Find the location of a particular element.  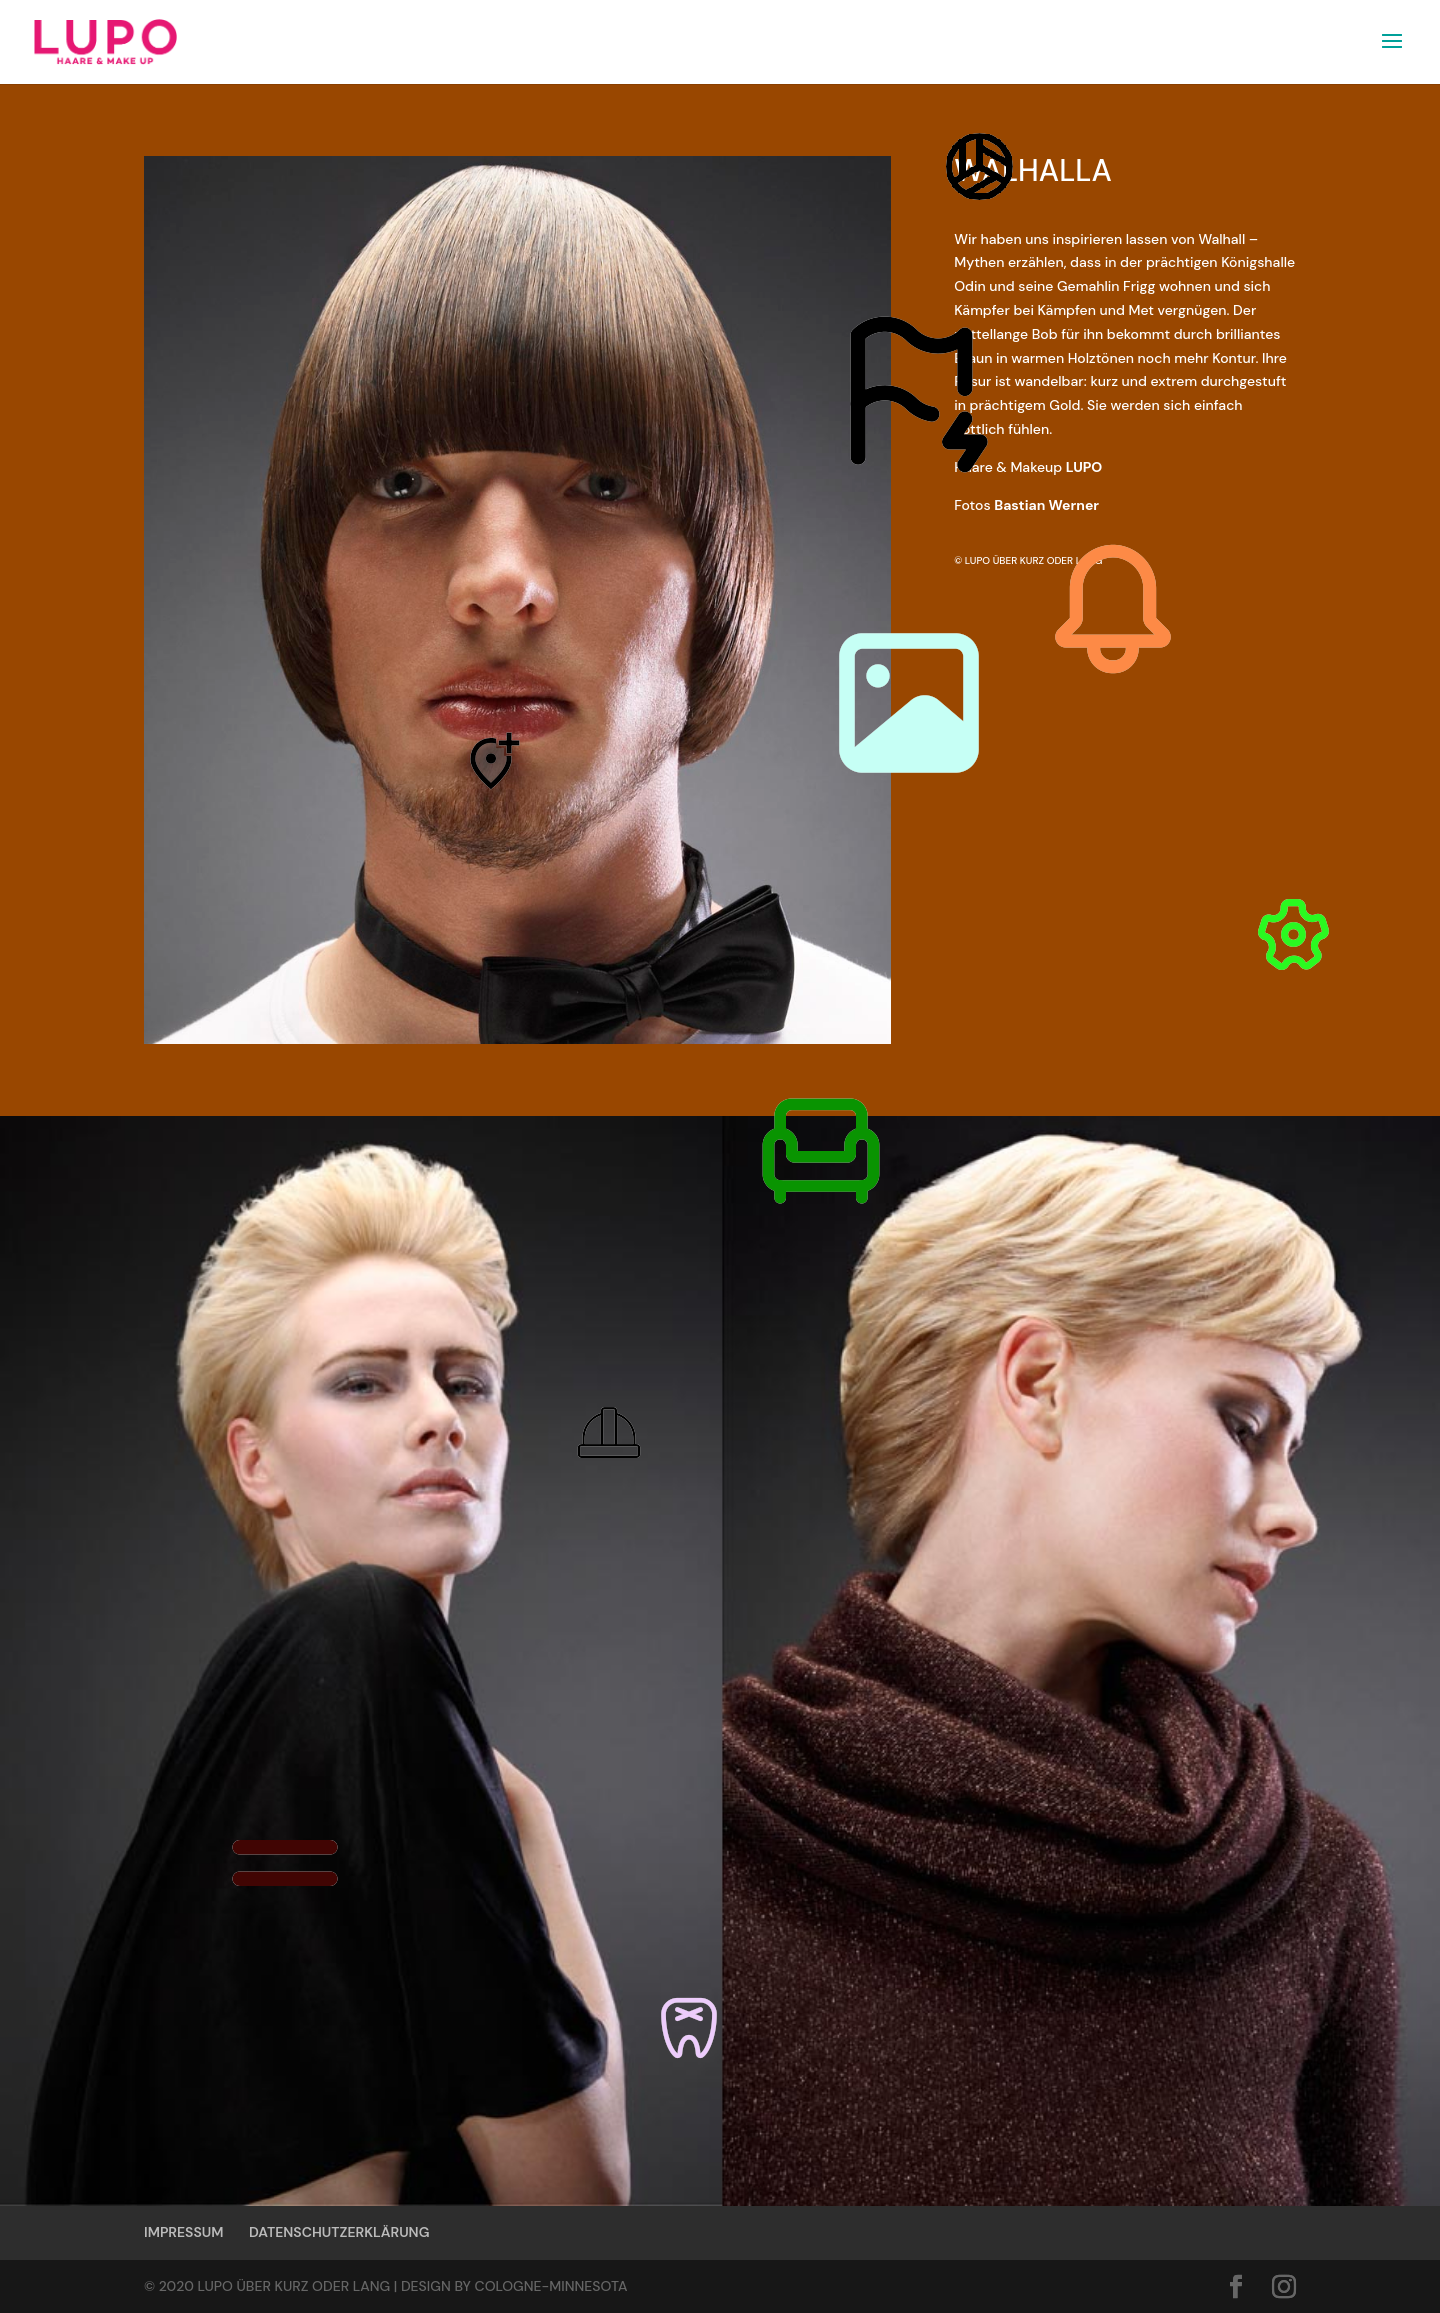

reorder or rearrange items in a list is located at coordinates (285, 1863).